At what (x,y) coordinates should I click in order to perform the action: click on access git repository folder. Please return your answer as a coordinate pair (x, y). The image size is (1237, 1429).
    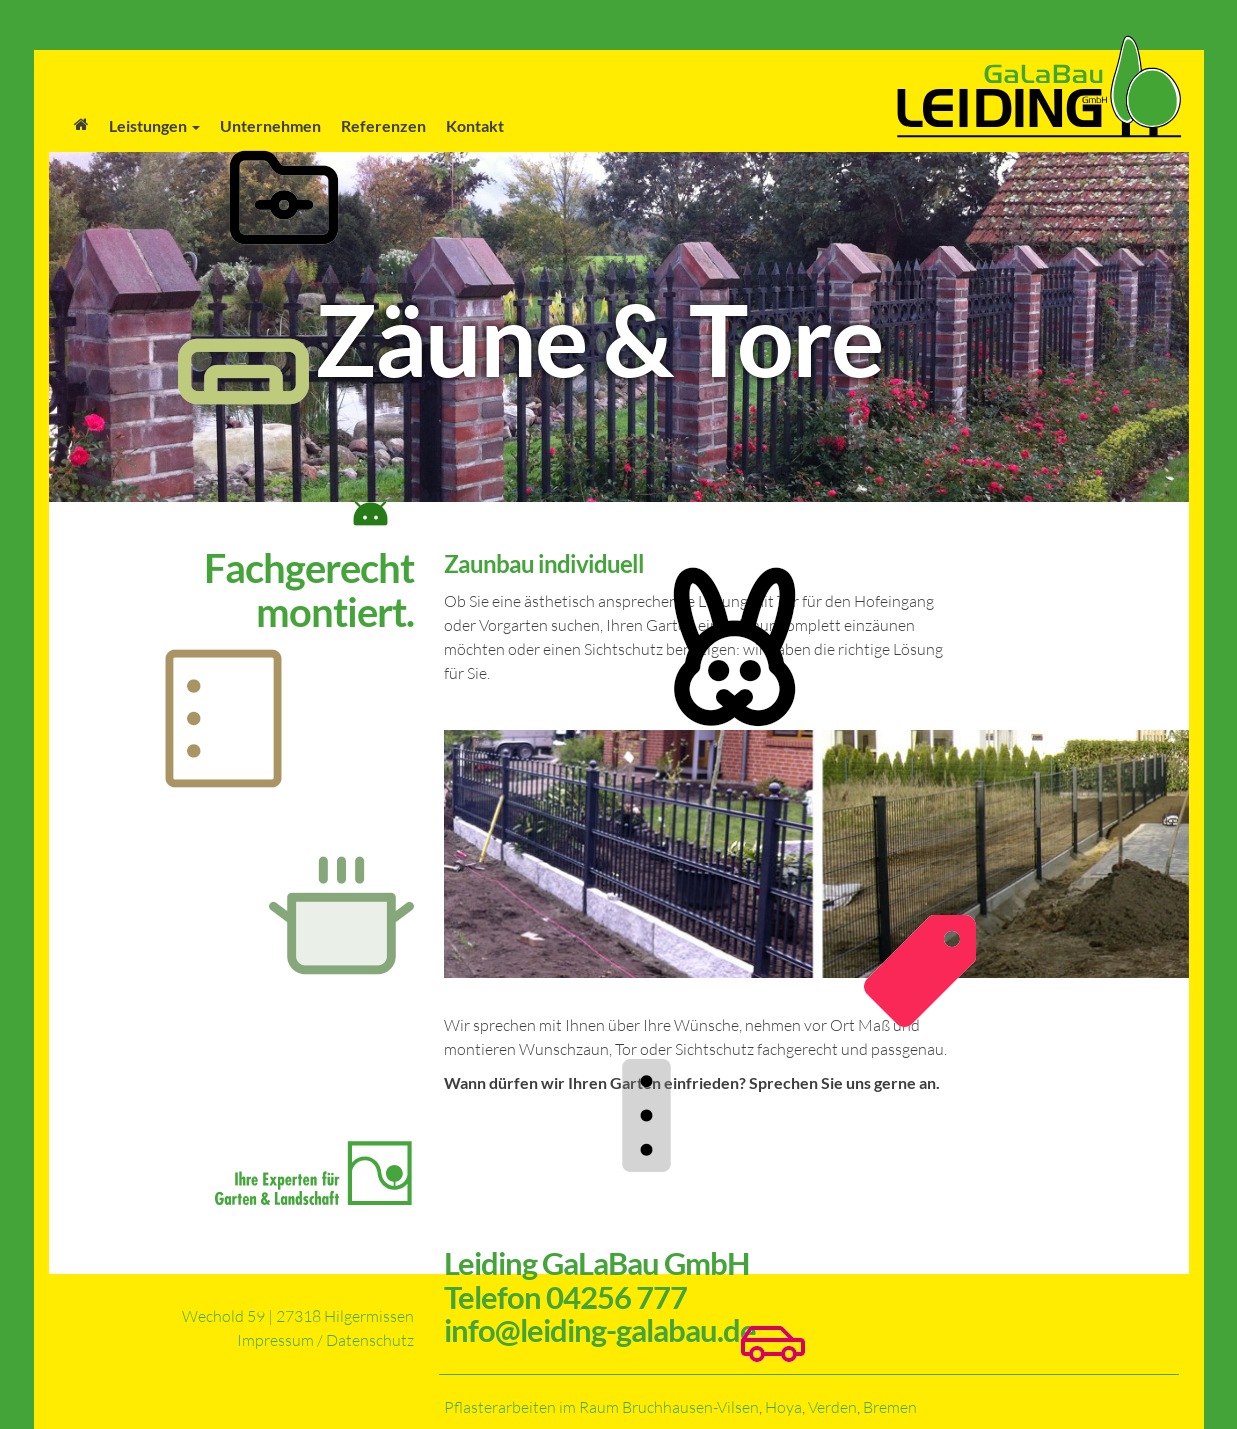
    Looking at the image, I should click on (284, 200).